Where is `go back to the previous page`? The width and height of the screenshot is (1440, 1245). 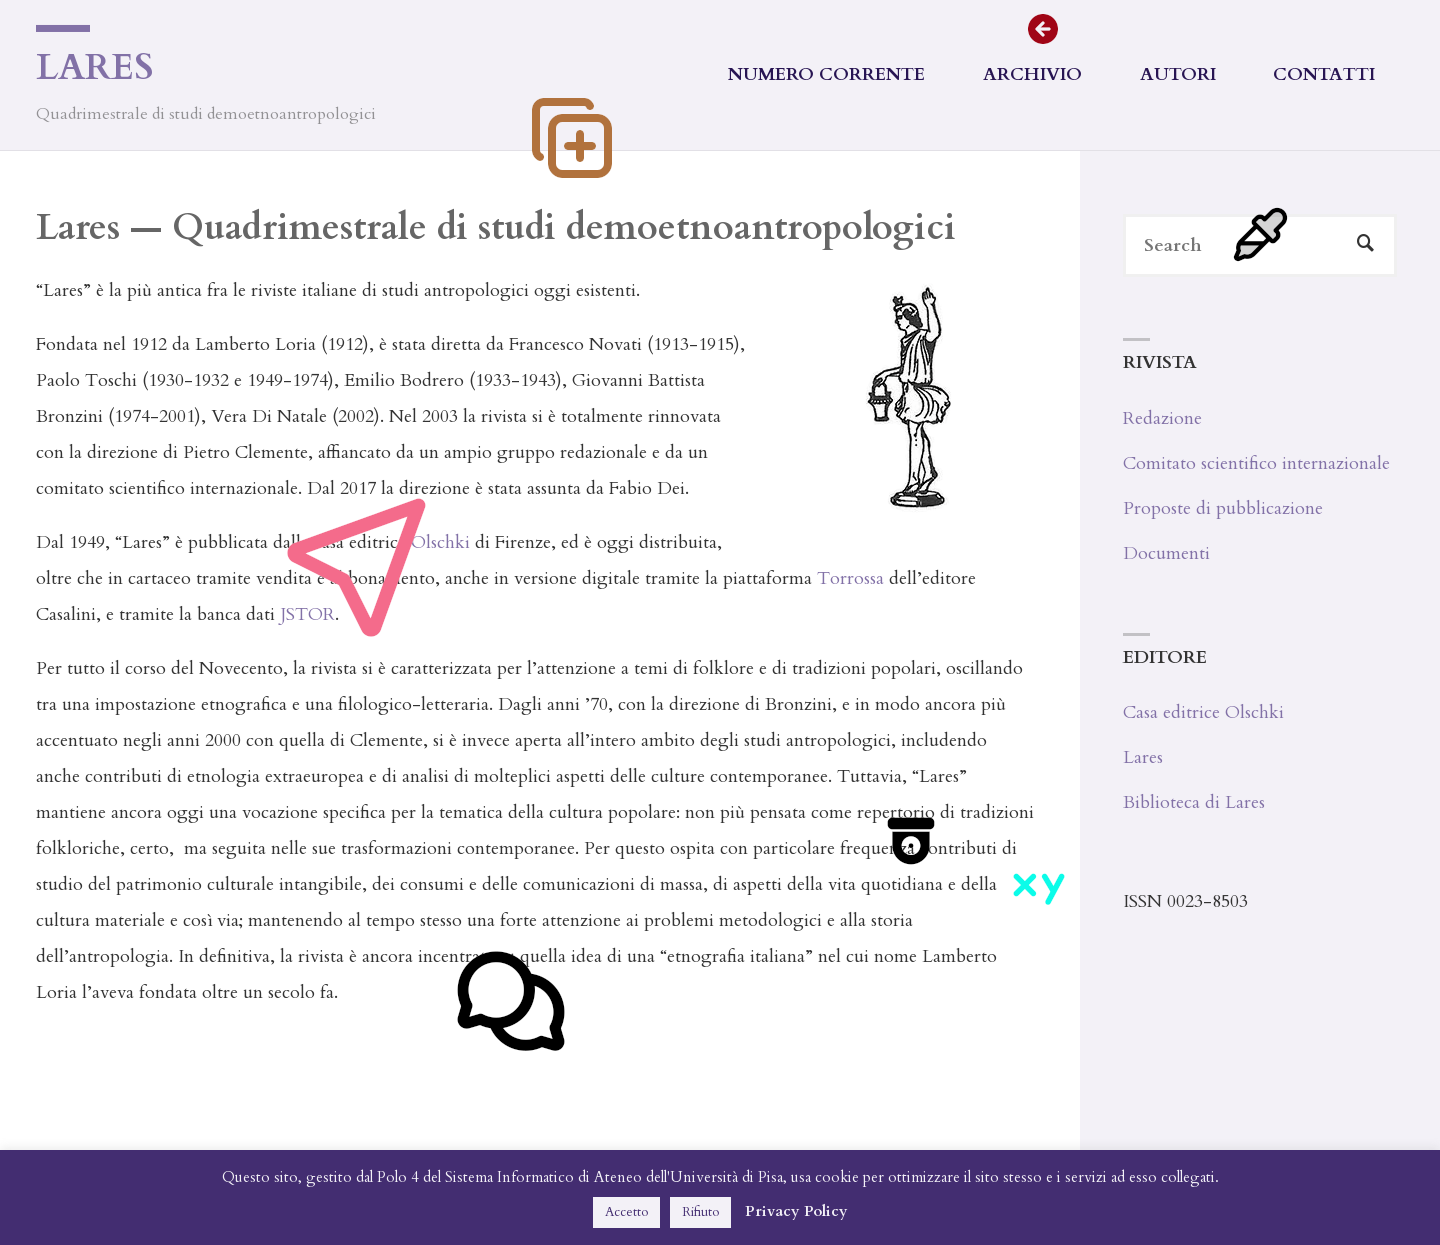
go back to the previous page is located at coordinates (1043, 29).